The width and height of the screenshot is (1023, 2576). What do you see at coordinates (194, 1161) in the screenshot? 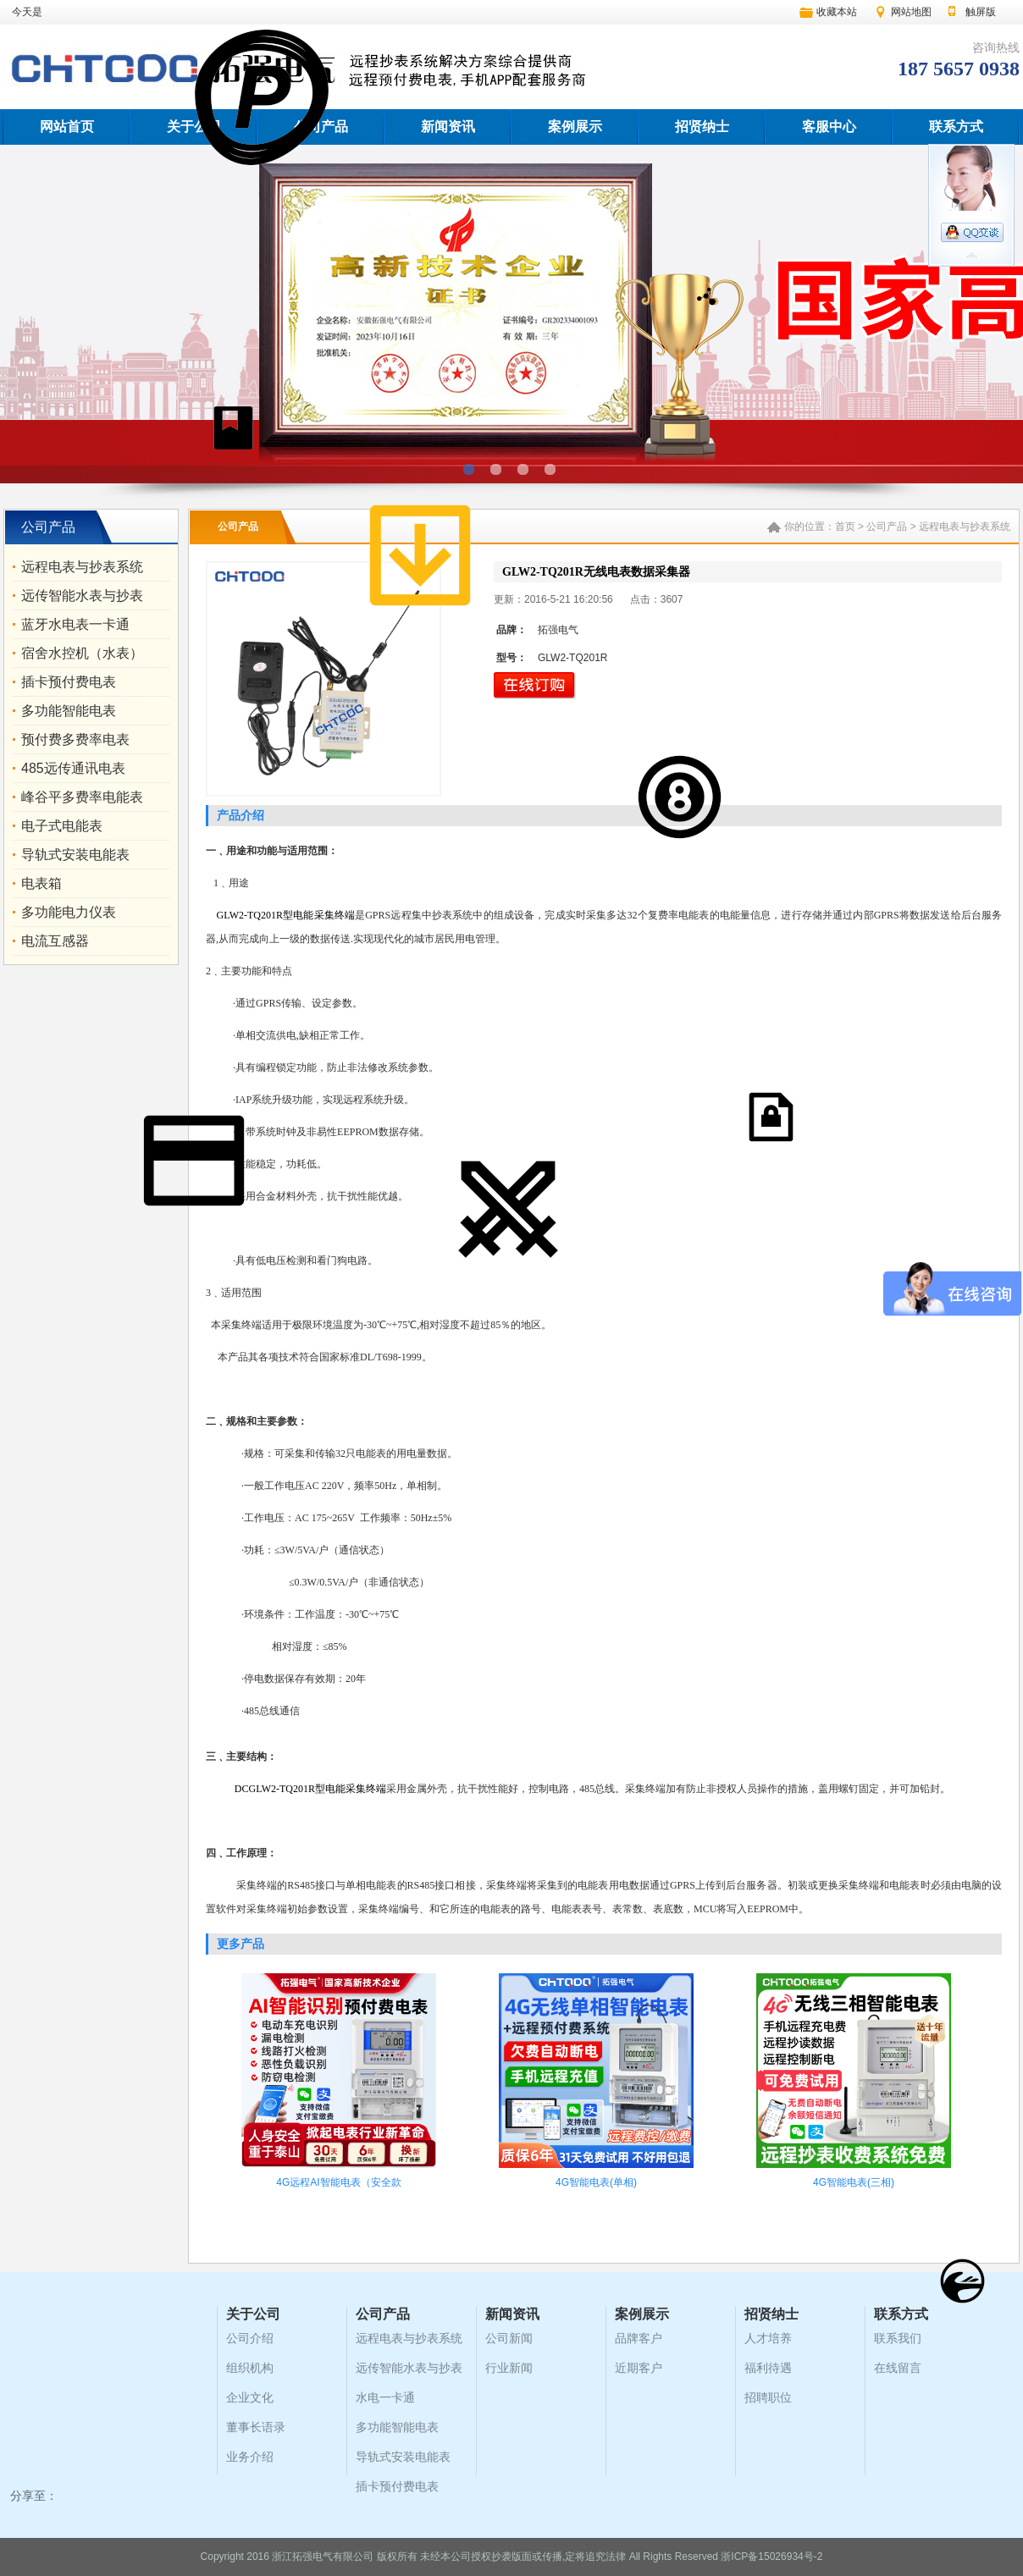
I see `view saved payment methods` at bounding box center [194, 1161].